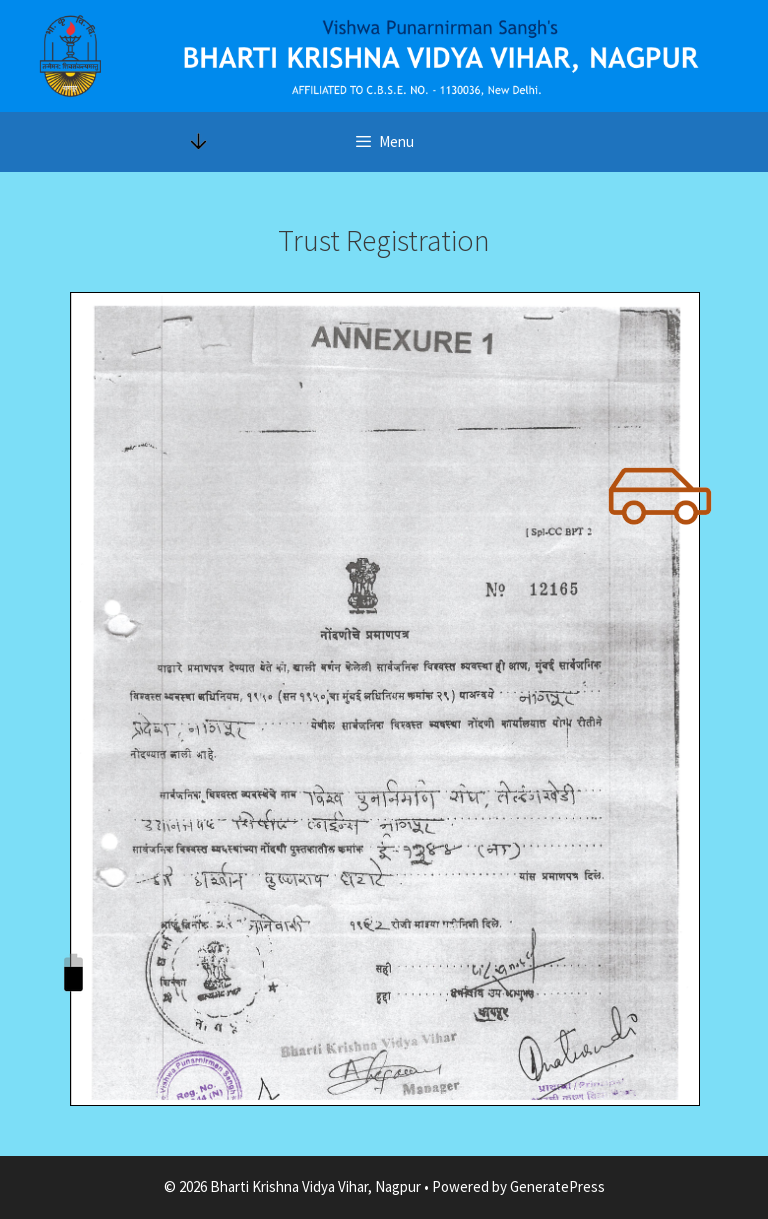  What do you see at coordinates (198, 141) in the screenshot?
I see `scroll down or view more content below` at bounding box center [198, 141].